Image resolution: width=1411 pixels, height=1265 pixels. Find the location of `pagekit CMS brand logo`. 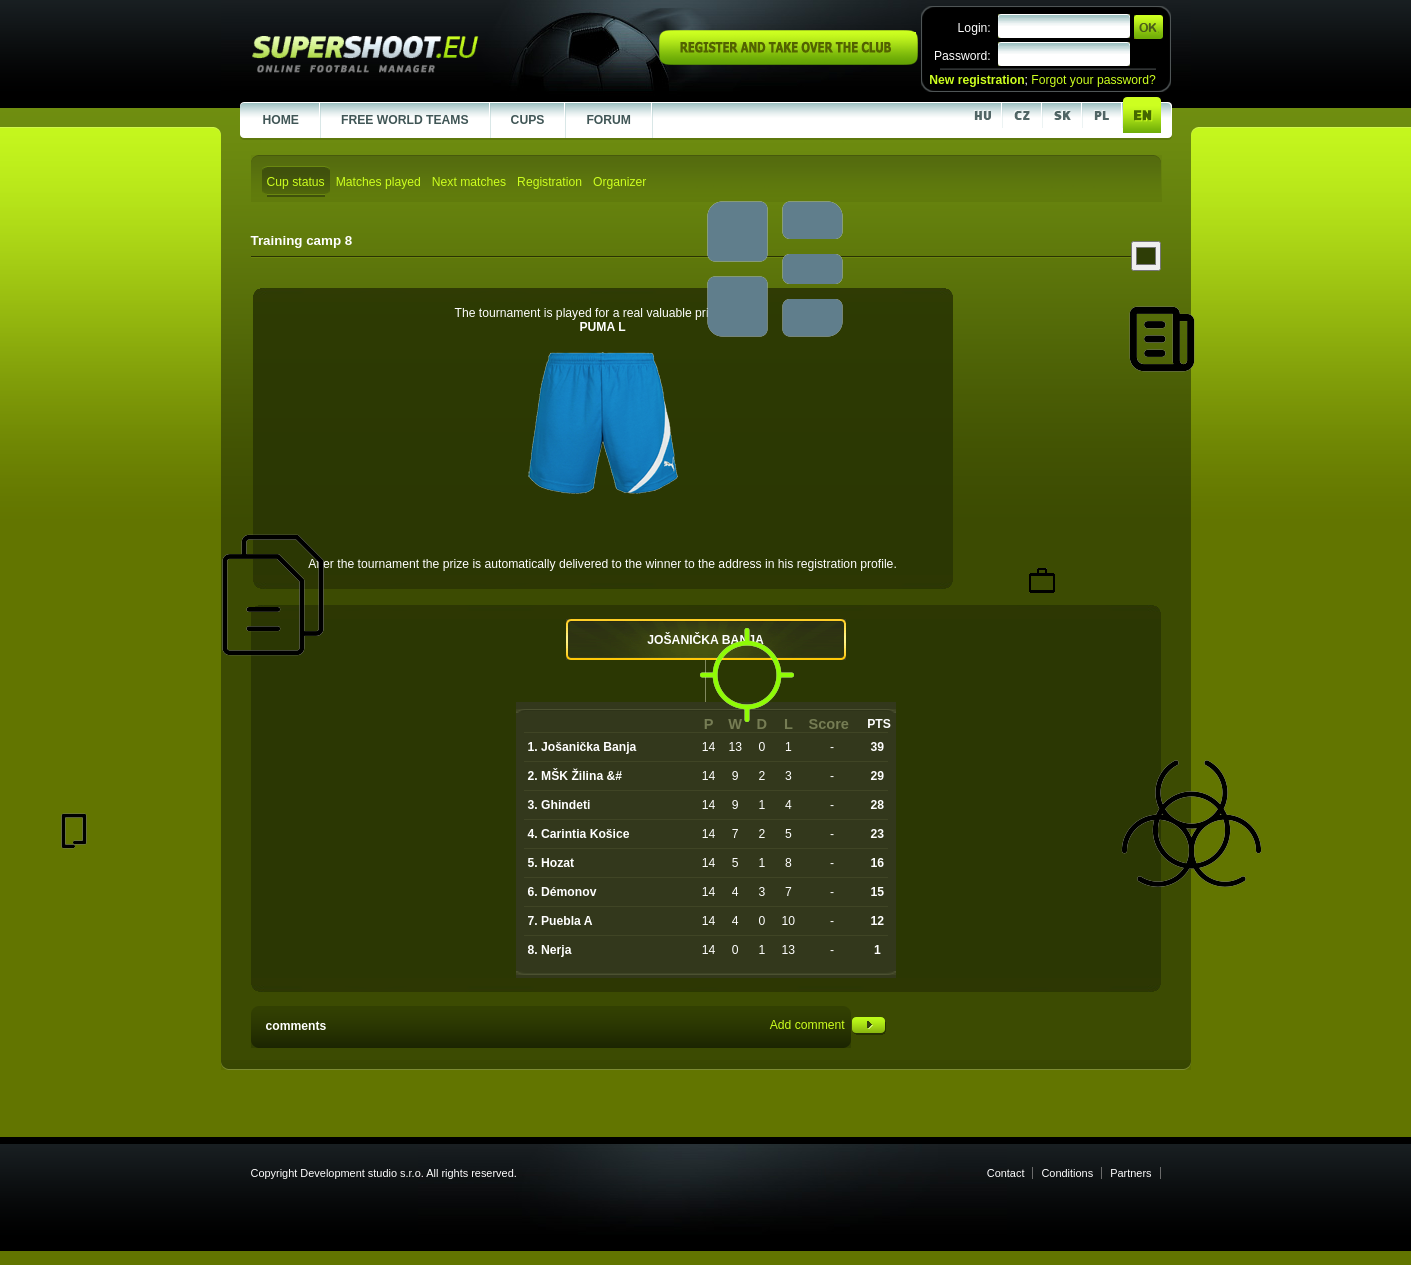

pagekit CMS brand logo is located at coordinates (73, 831).